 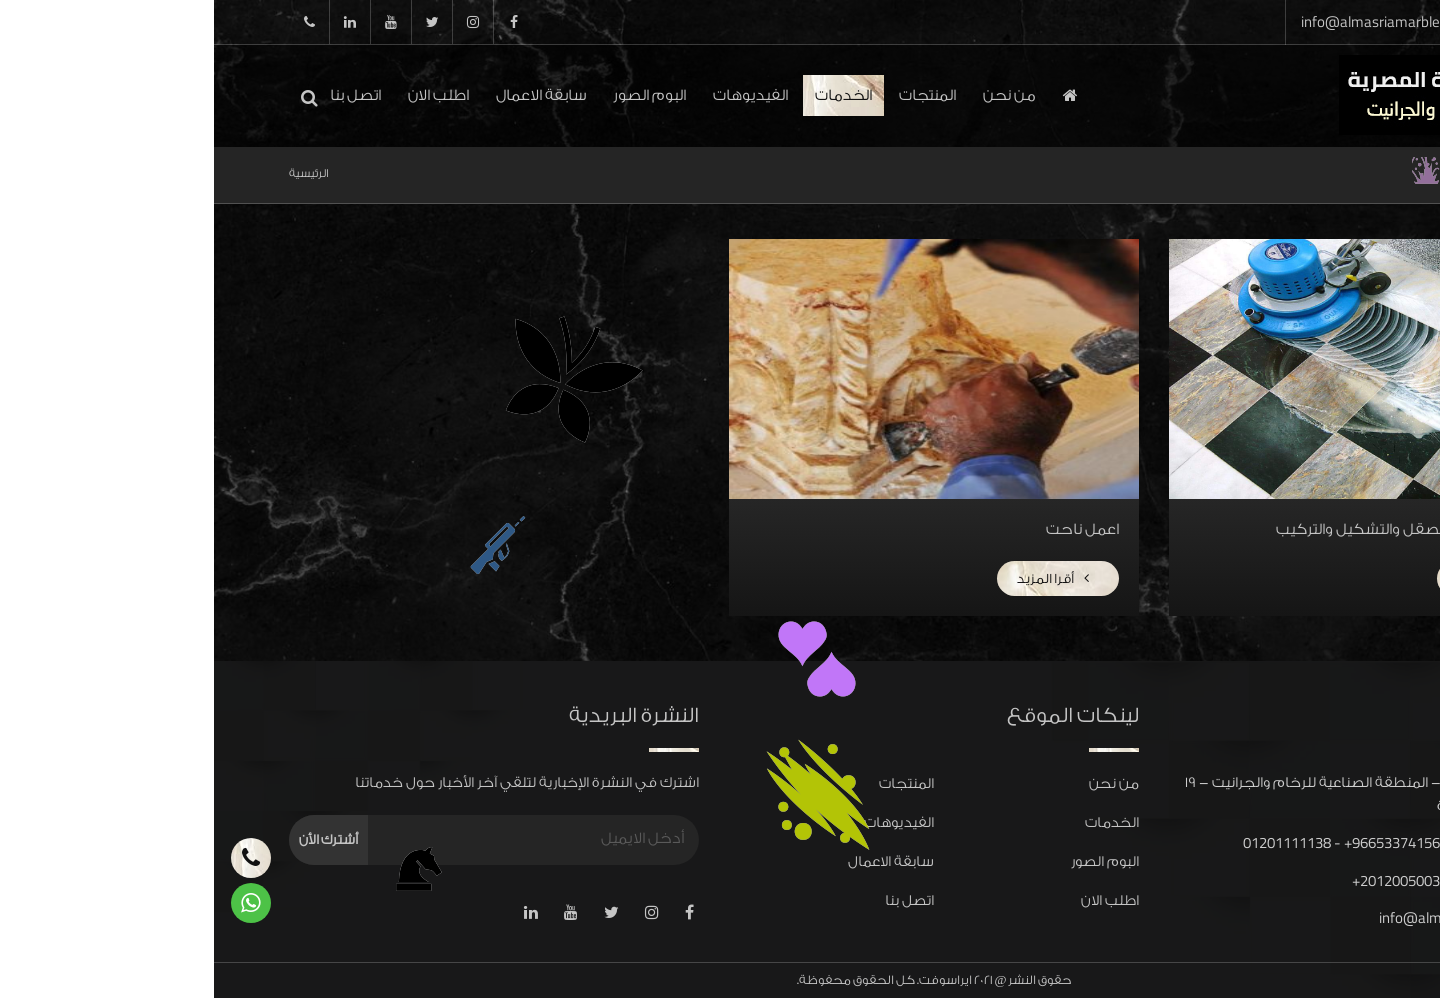 I want to click on play chess or strategy games, so click(x=419, y=865).